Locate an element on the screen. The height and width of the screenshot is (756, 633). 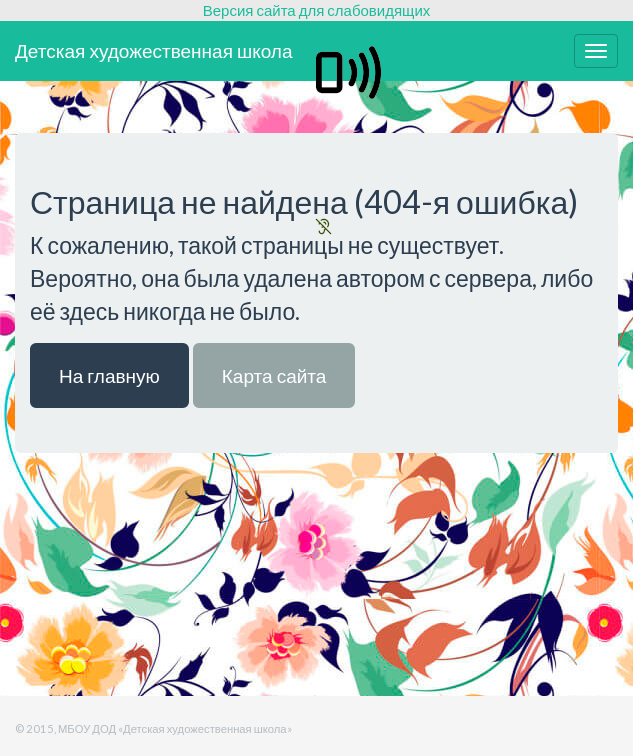
tap to pay with your phone is located at coordinates (348, 72).